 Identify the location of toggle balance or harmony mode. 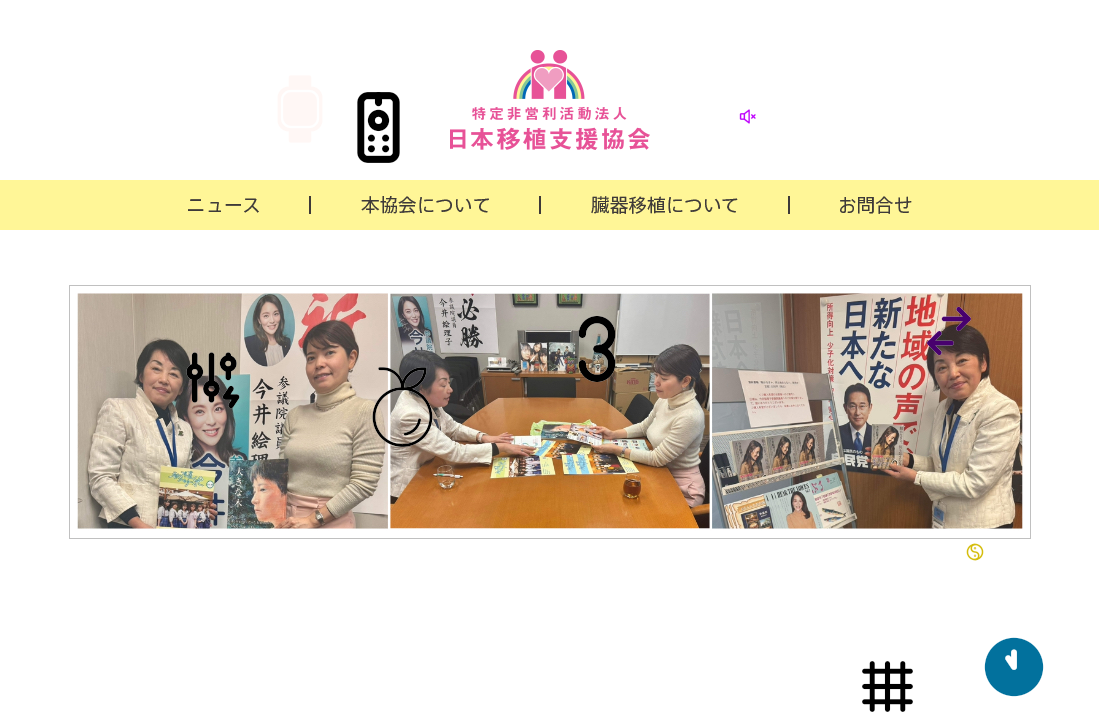
(975, 552).